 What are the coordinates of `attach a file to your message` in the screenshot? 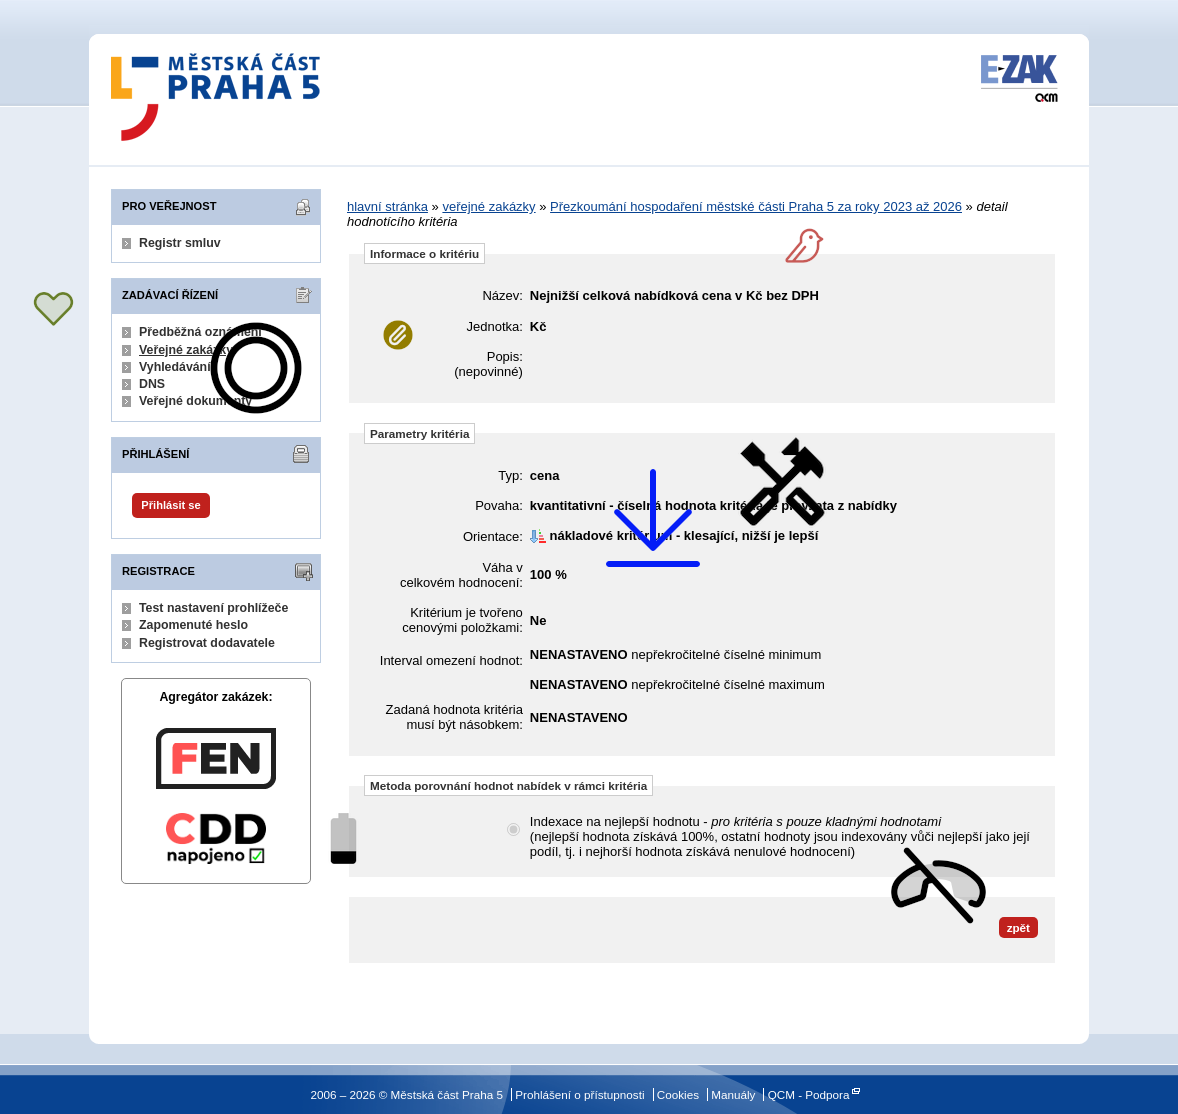 It's located at (398, 335).